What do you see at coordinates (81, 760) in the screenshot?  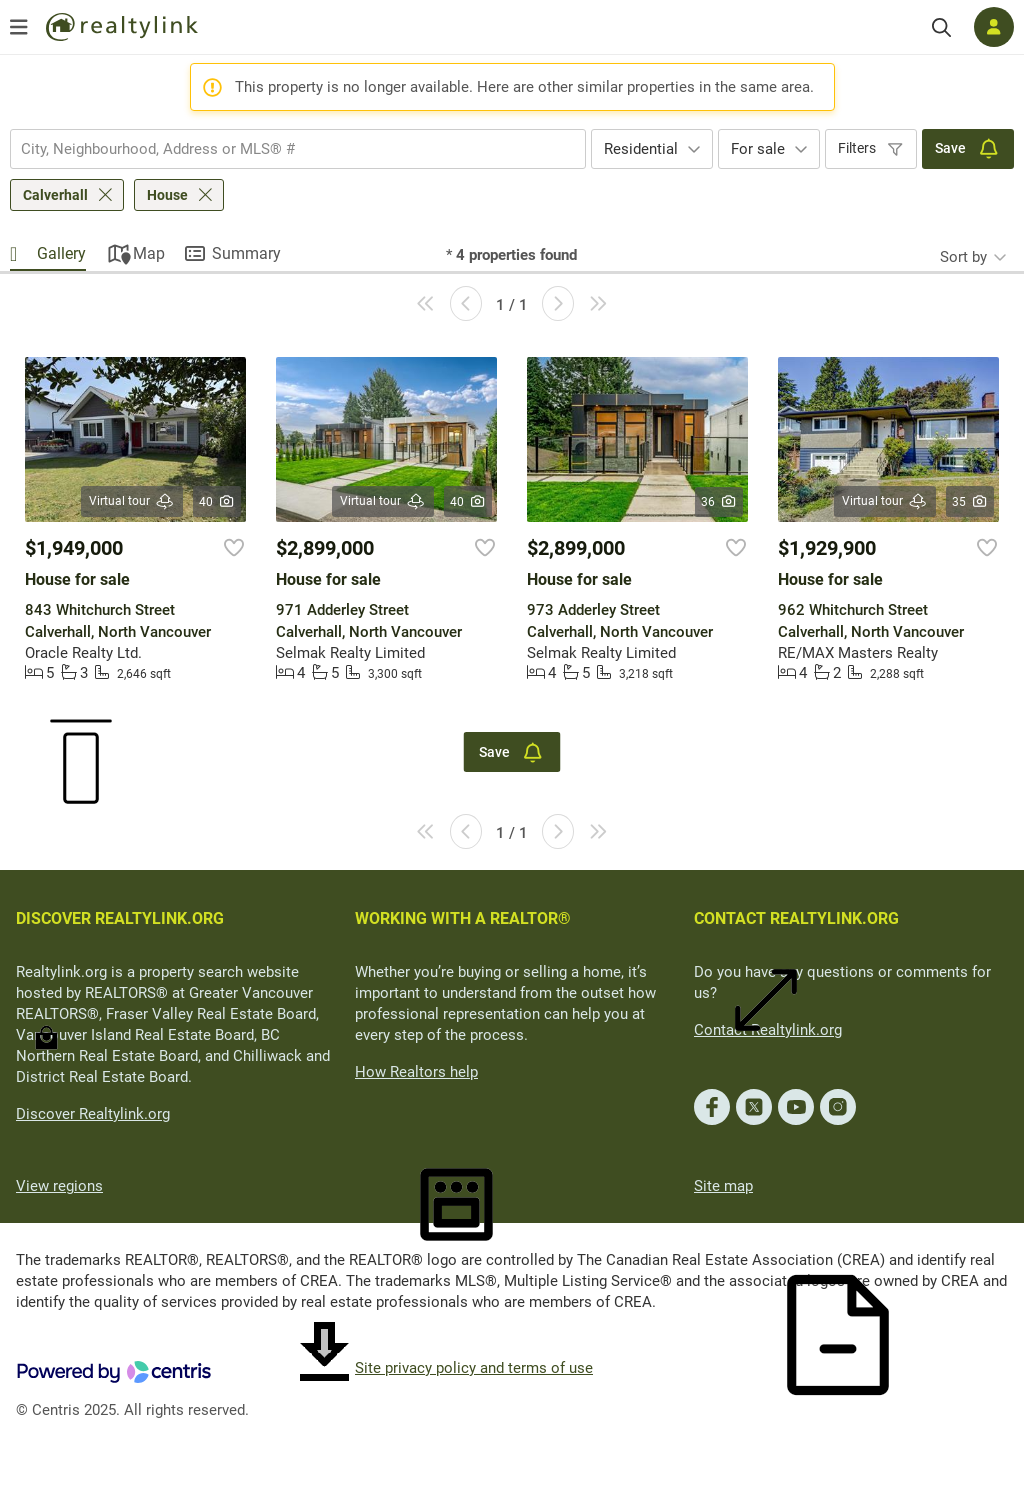 I see `align object to top edge` at bounding box center [81, 760].